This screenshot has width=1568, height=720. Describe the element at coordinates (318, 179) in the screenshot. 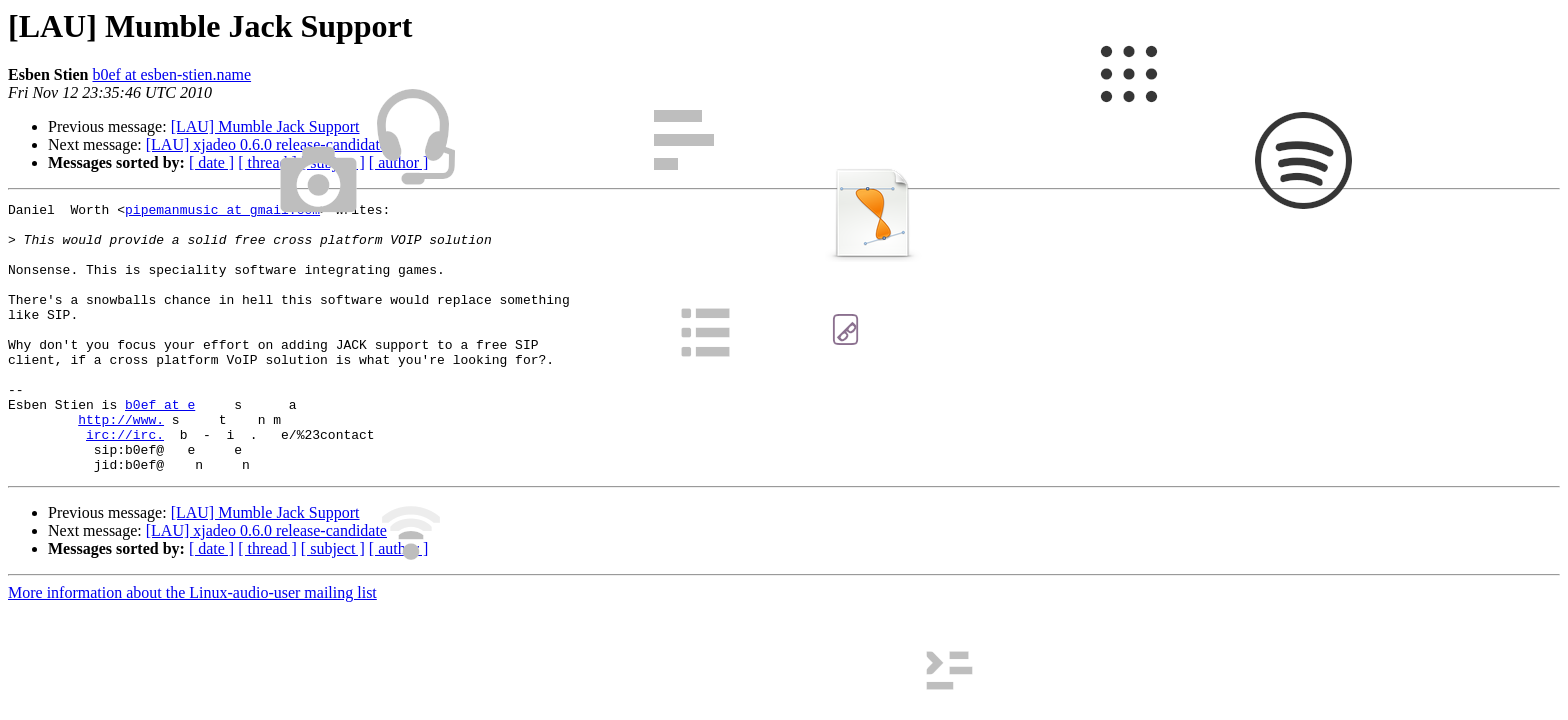

I see `open your pictures folder` at that location.